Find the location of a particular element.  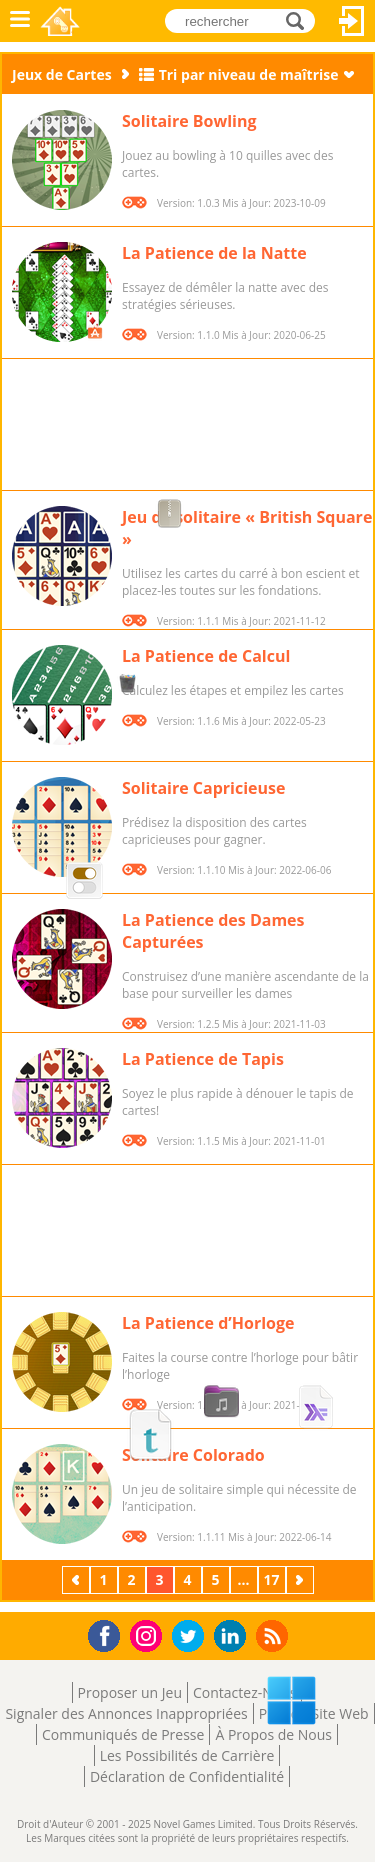

a typst document file is located at coordinates (150, 1434).